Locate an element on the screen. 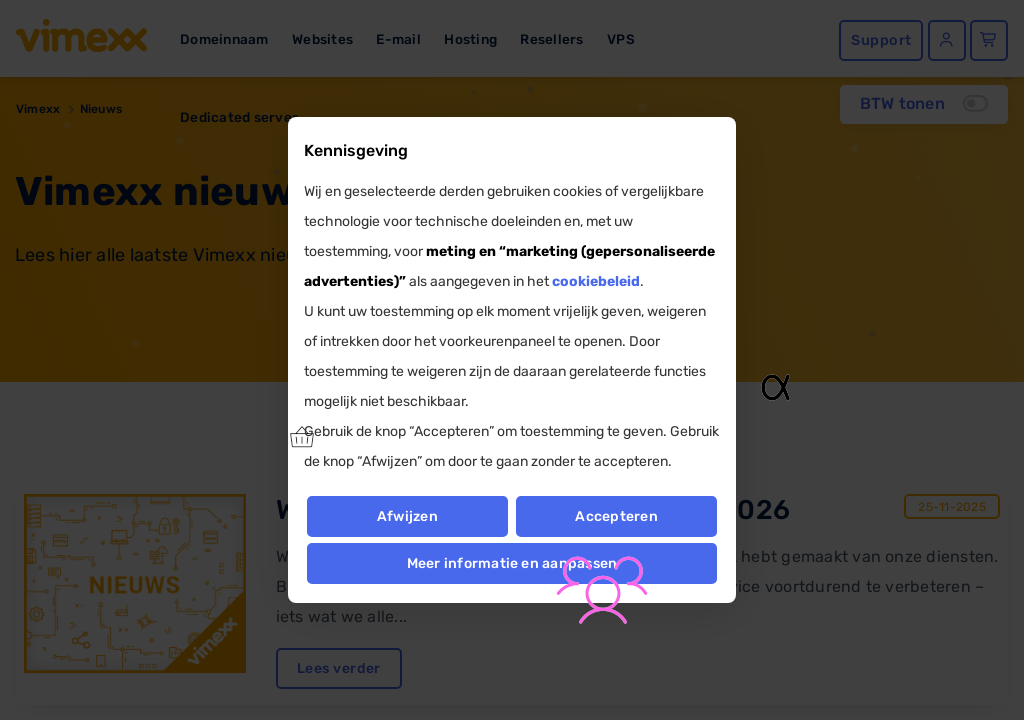 The image size is (1024, 720). view group members or team is located at coordinates (603, 587).